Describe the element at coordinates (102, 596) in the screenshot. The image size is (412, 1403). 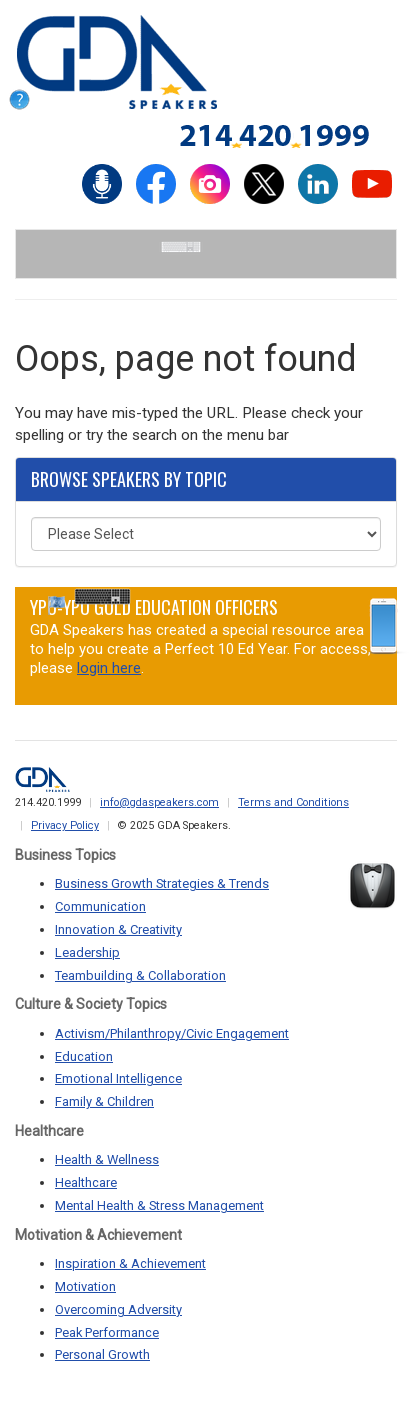
I see `apple magic keyboard with numeric keypad in silver and black` at that location.